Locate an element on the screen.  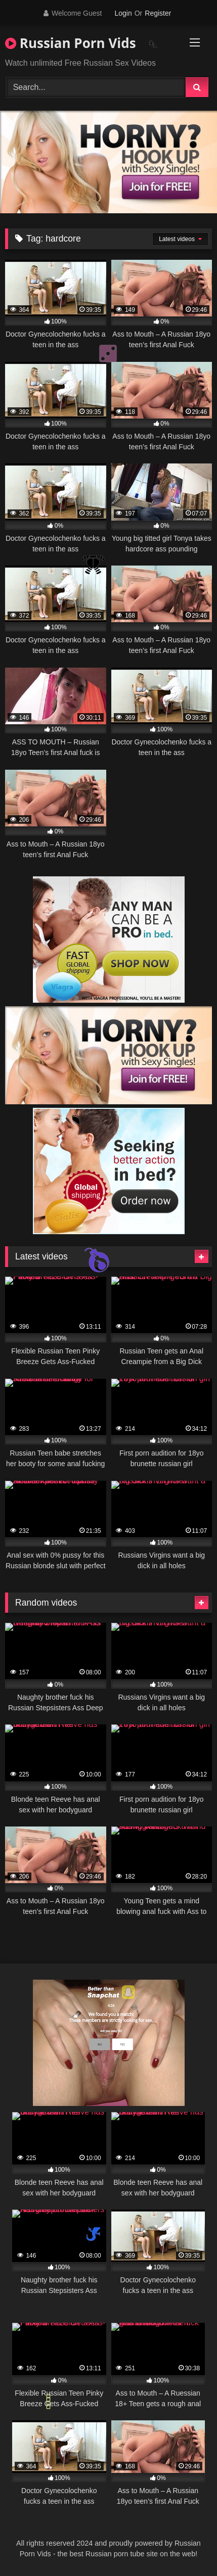
equip armor or defensive gear is located at coordinates (93, 564).